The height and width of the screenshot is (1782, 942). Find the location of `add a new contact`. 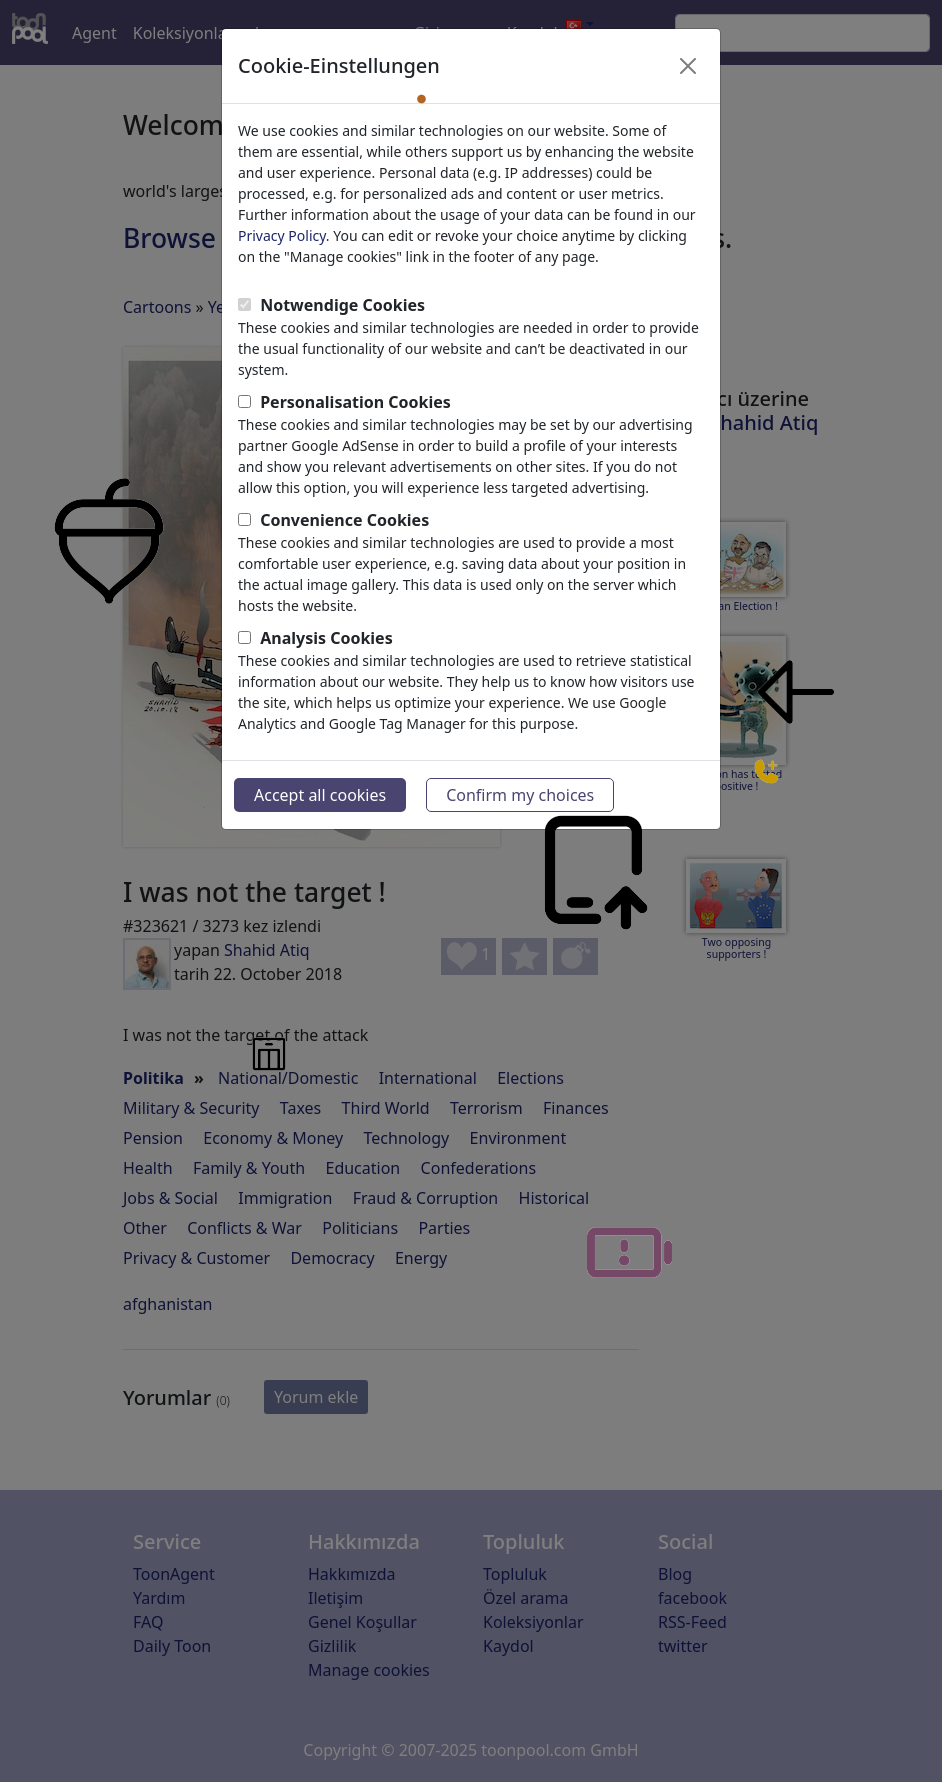

add a new contact is located at coordinates (767, 771).